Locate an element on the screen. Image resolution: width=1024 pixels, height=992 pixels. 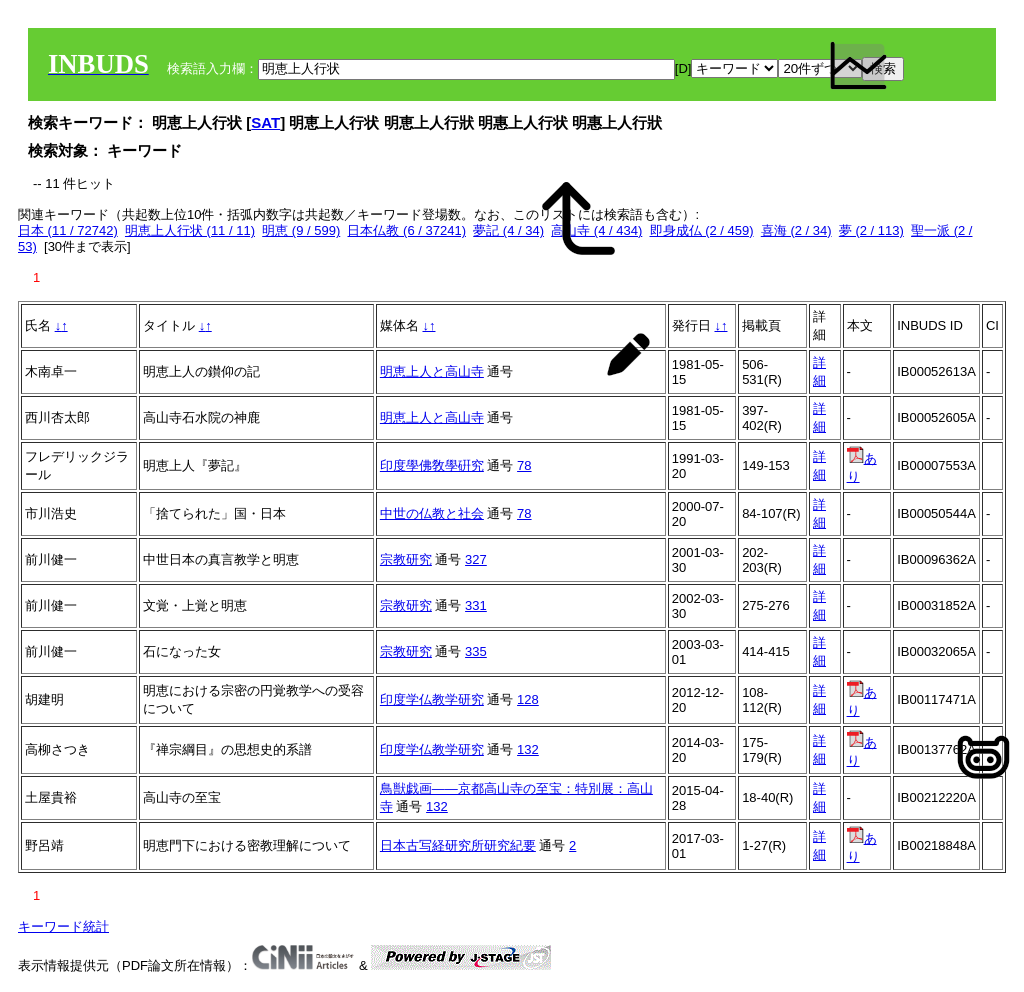
finn the human character icon from adventure time is located at coordinates (983, 755).